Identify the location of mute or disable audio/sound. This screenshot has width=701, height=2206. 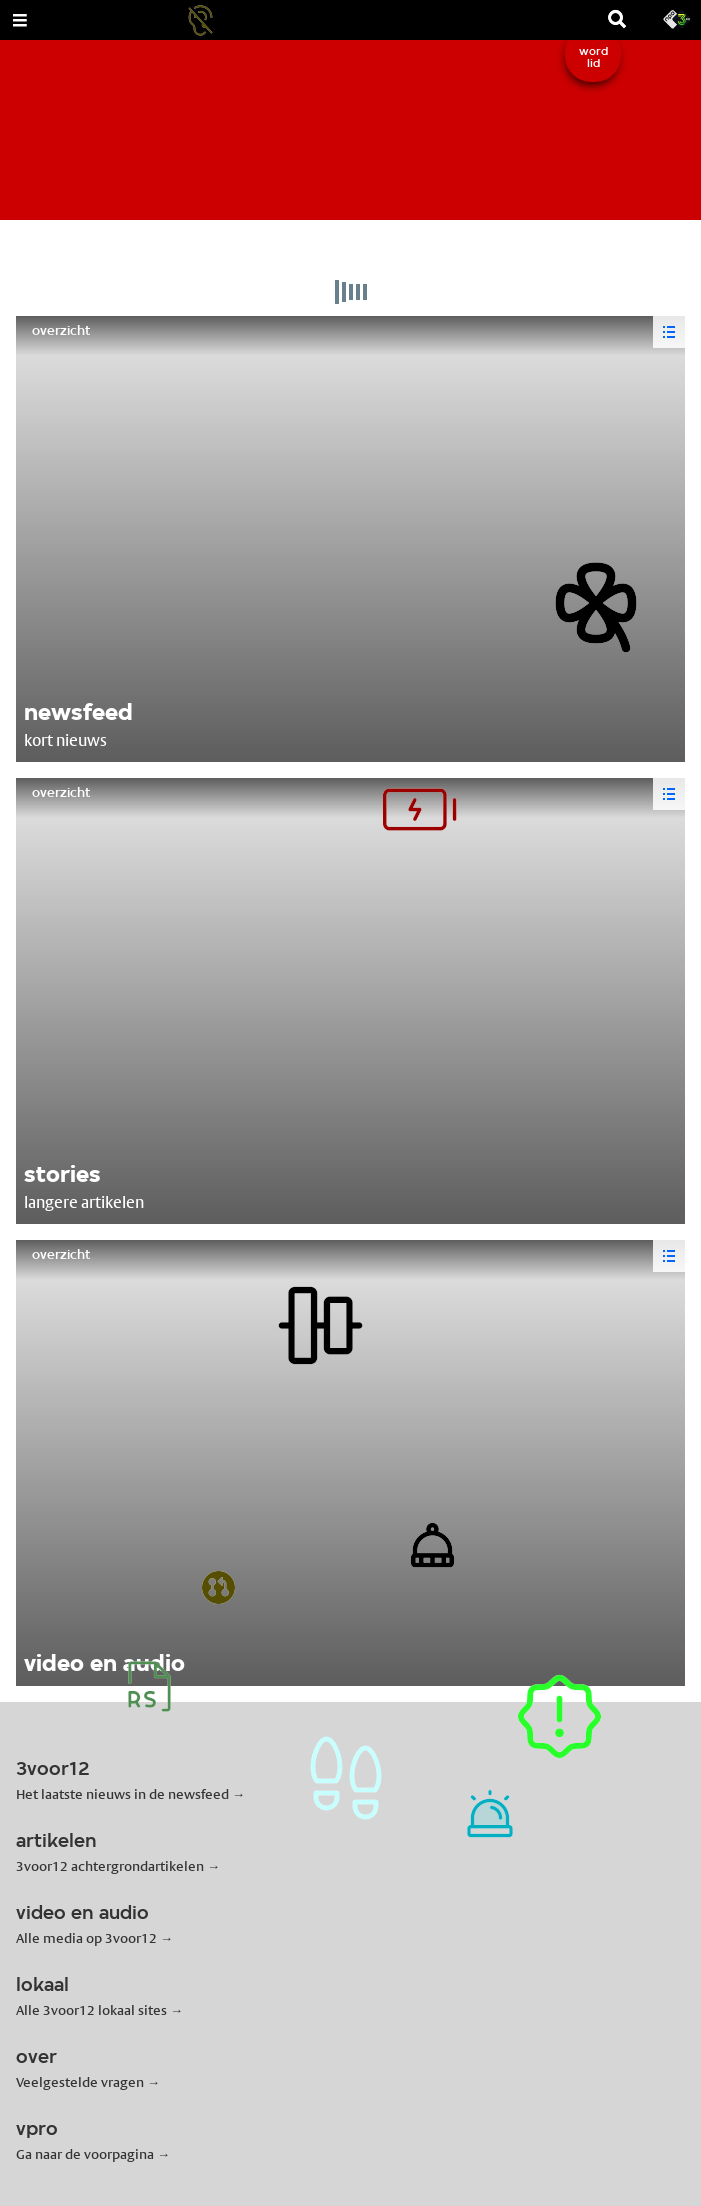
(200, 20).